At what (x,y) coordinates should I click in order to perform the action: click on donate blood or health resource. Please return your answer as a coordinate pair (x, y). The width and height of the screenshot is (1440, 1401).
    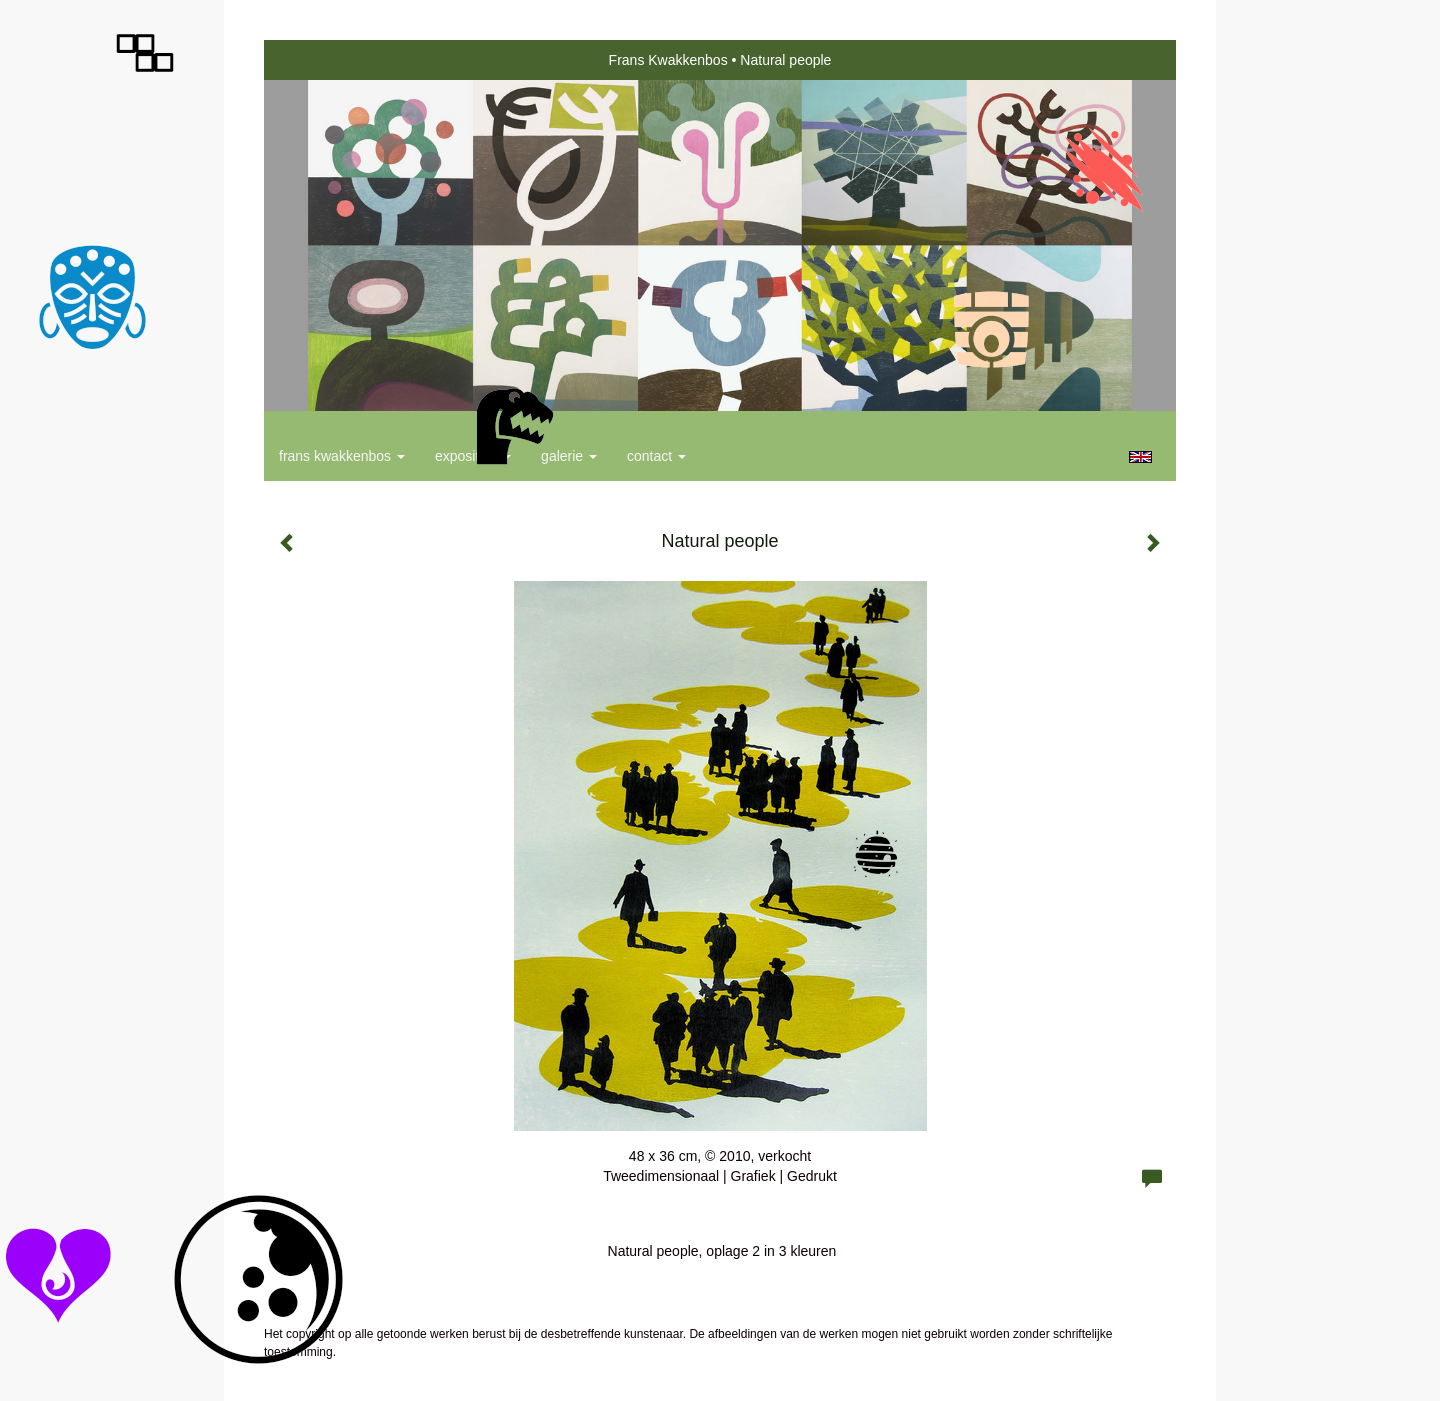
    Looking at the image, I should click on (58, 1273).